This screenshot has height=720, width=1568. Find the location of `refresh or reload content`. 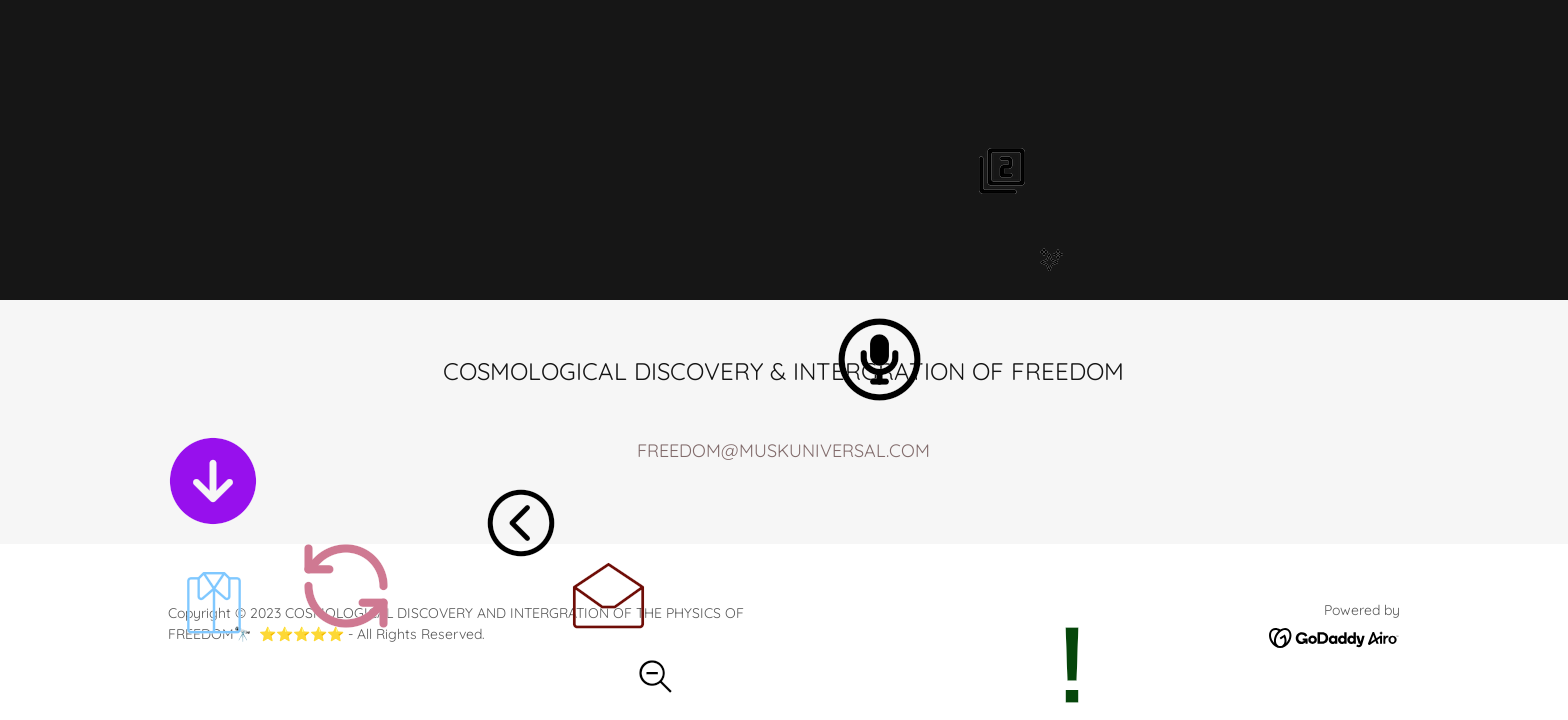

refresh or reload content is located at coordinates (346, 586).